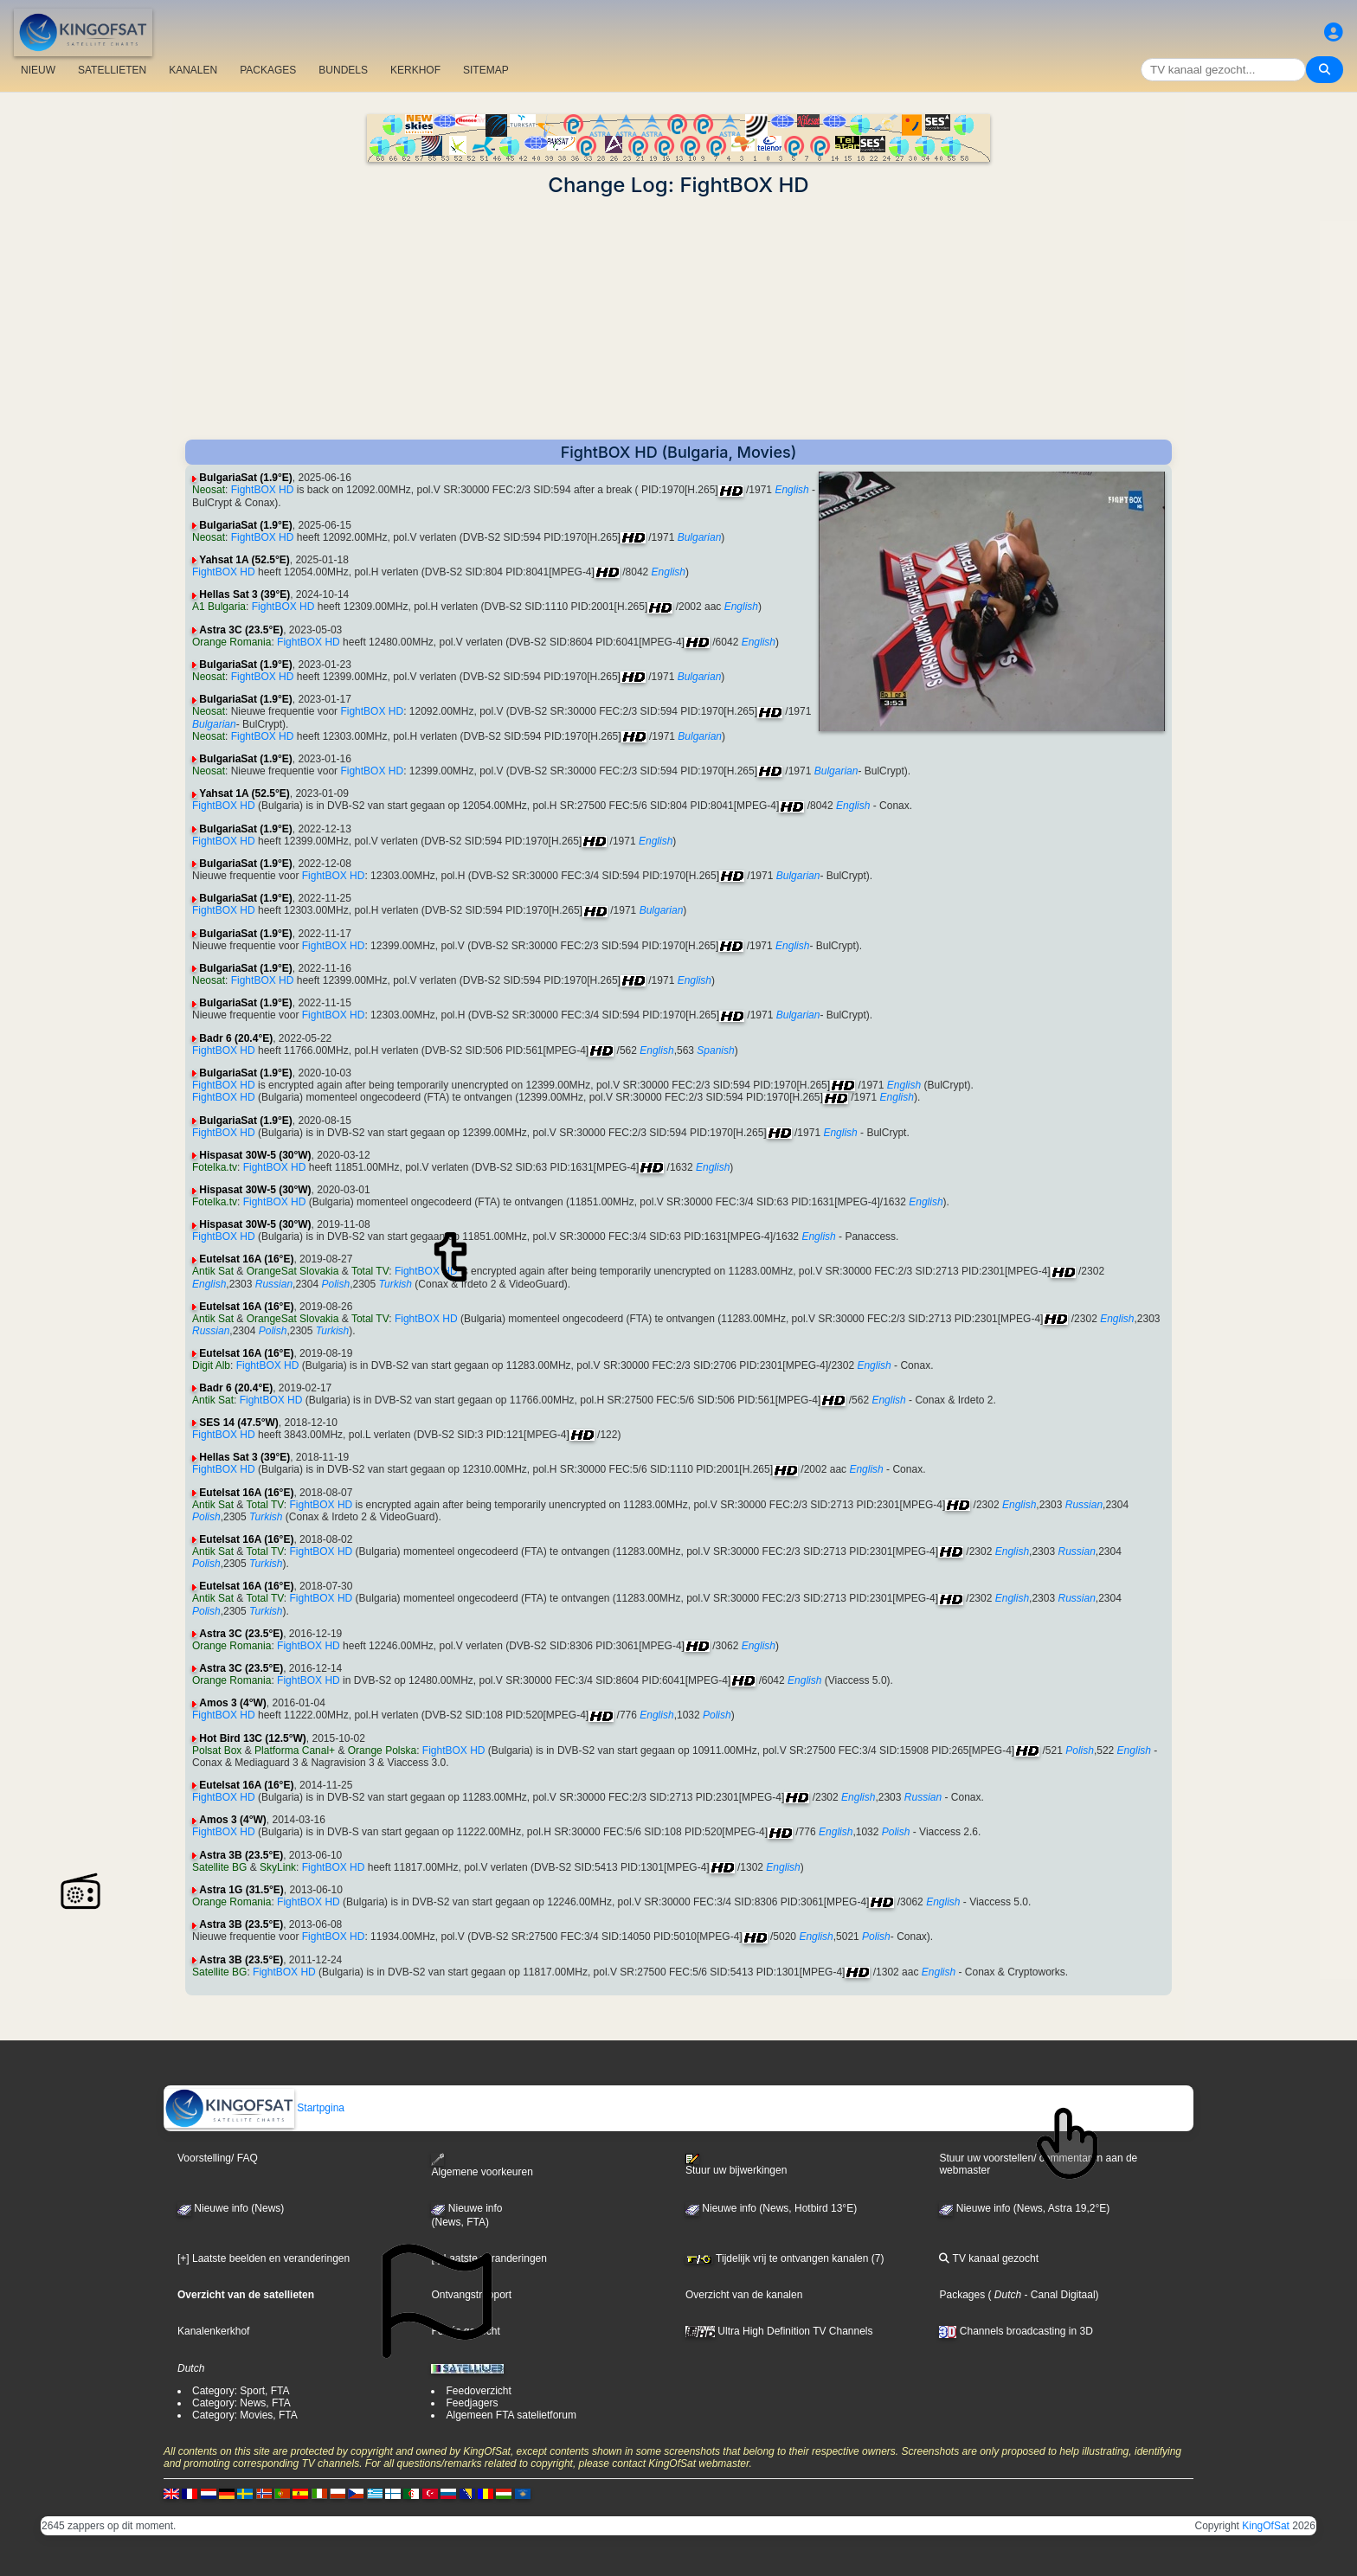 The height and width of the screenshot is (2576, 1357). Describe the element at coordinates (432, 2298) in the screenshot. I see `flag or report content` at that location.